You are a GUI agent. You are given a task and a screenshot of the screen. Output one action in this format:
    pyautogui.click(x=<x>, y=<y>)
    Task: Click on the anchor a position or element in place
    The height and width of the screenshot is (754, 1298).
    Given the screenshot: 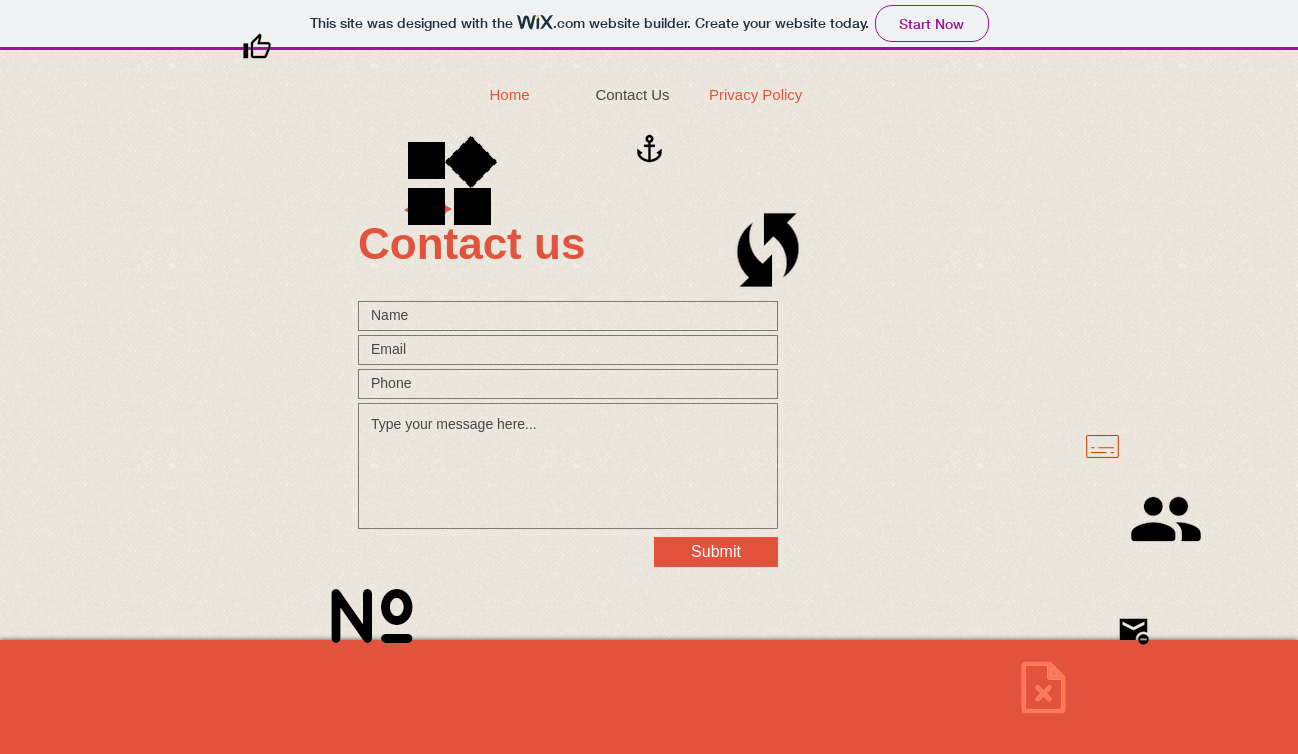 What is the action you would take?
    pyautogui.click(x=649, y=148)
    